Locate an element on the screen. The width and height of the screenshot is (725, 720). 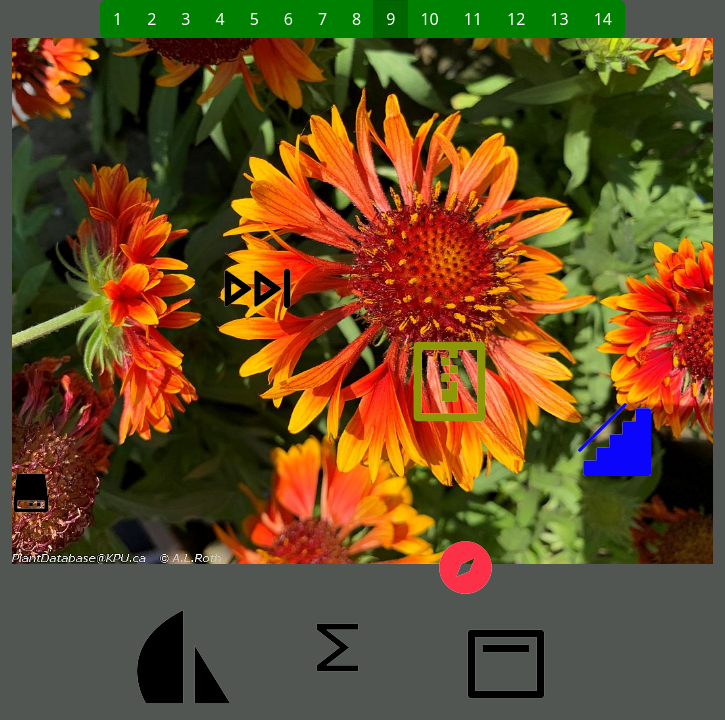
open navigation or compass app is located at coordinates (465, 567).